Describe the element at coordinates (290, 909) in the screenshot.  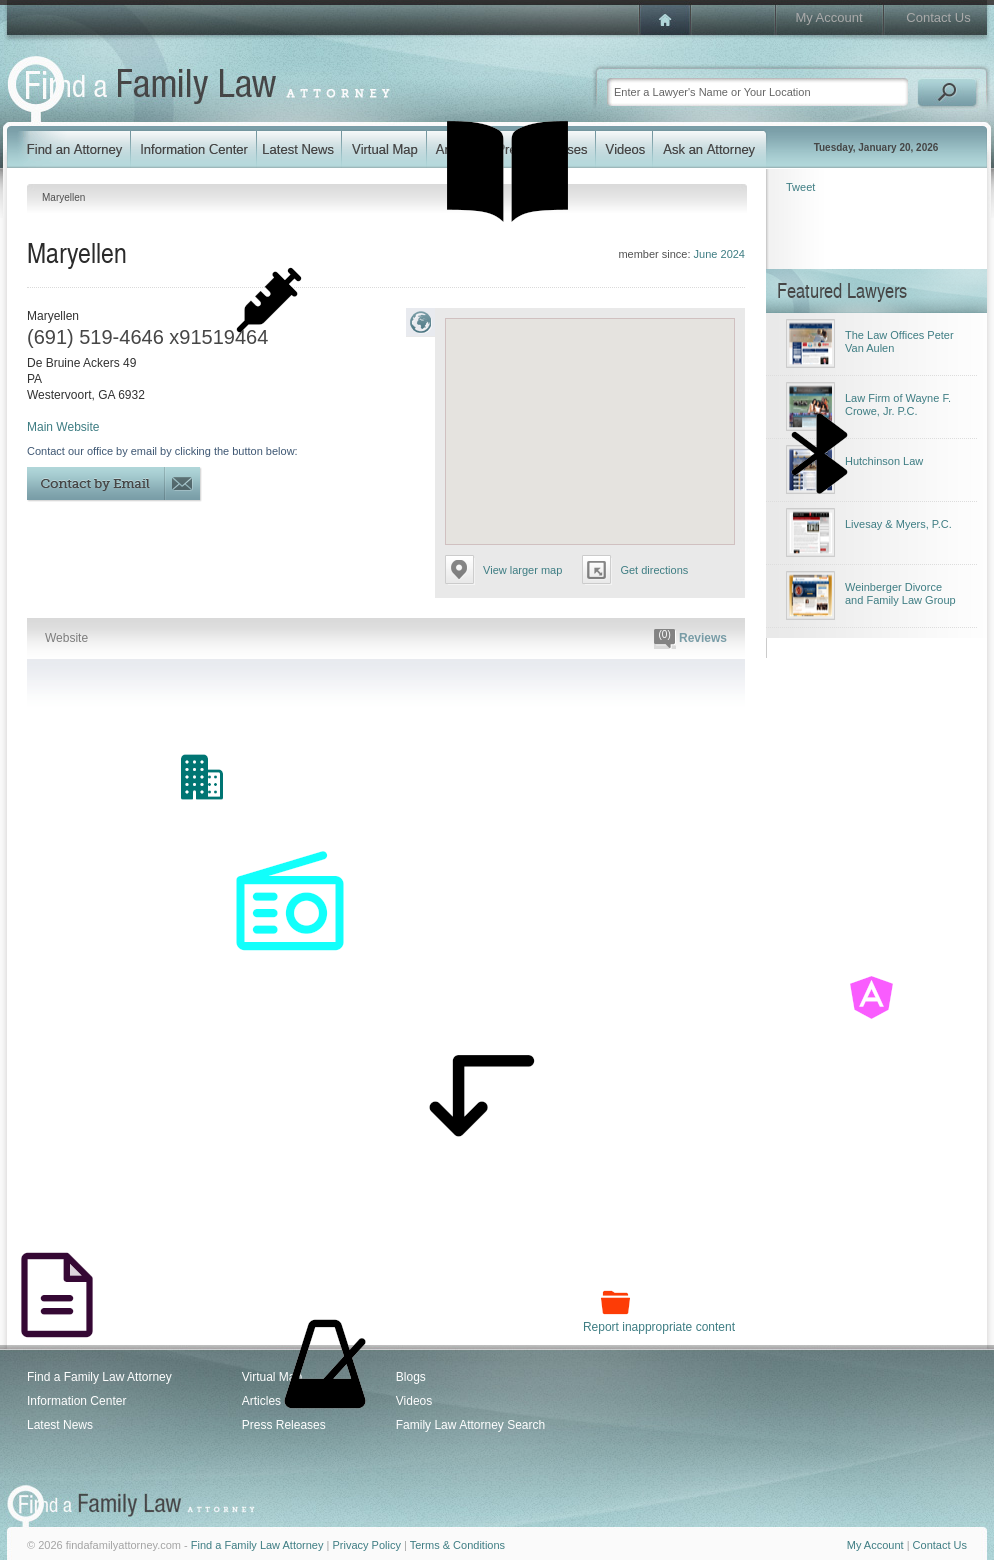
I see `open radio or audio streaming` at that location.